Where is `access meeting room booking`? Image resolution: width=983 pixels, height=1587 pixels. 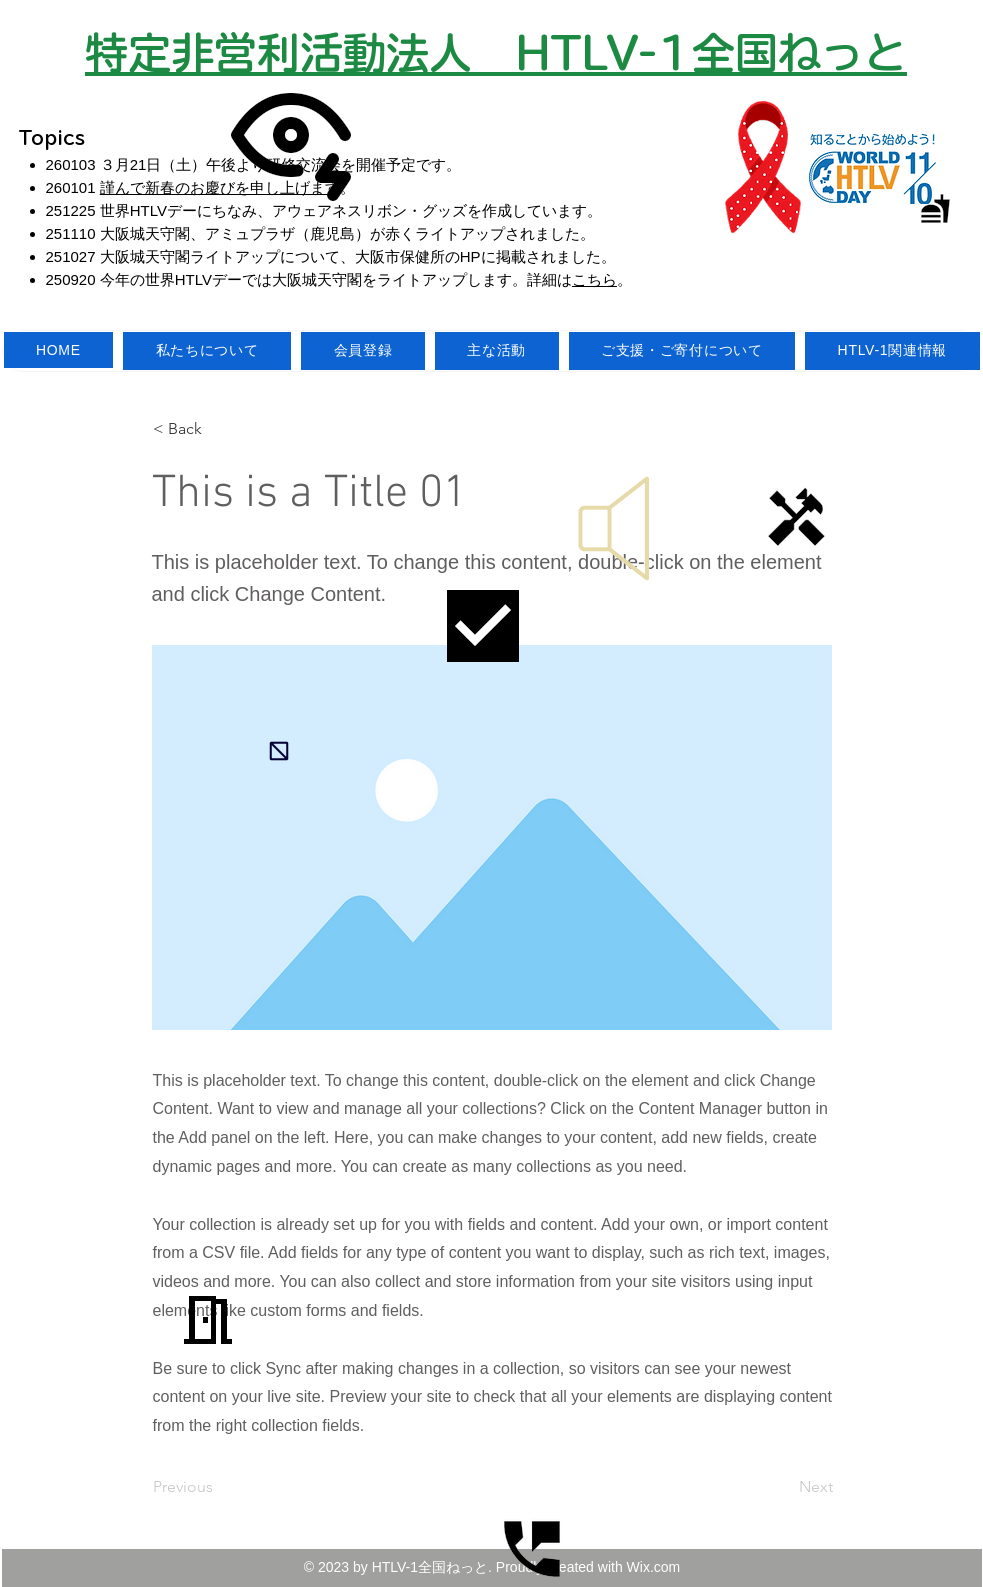
access meeting room booking is located at coordinates (208, 1320).